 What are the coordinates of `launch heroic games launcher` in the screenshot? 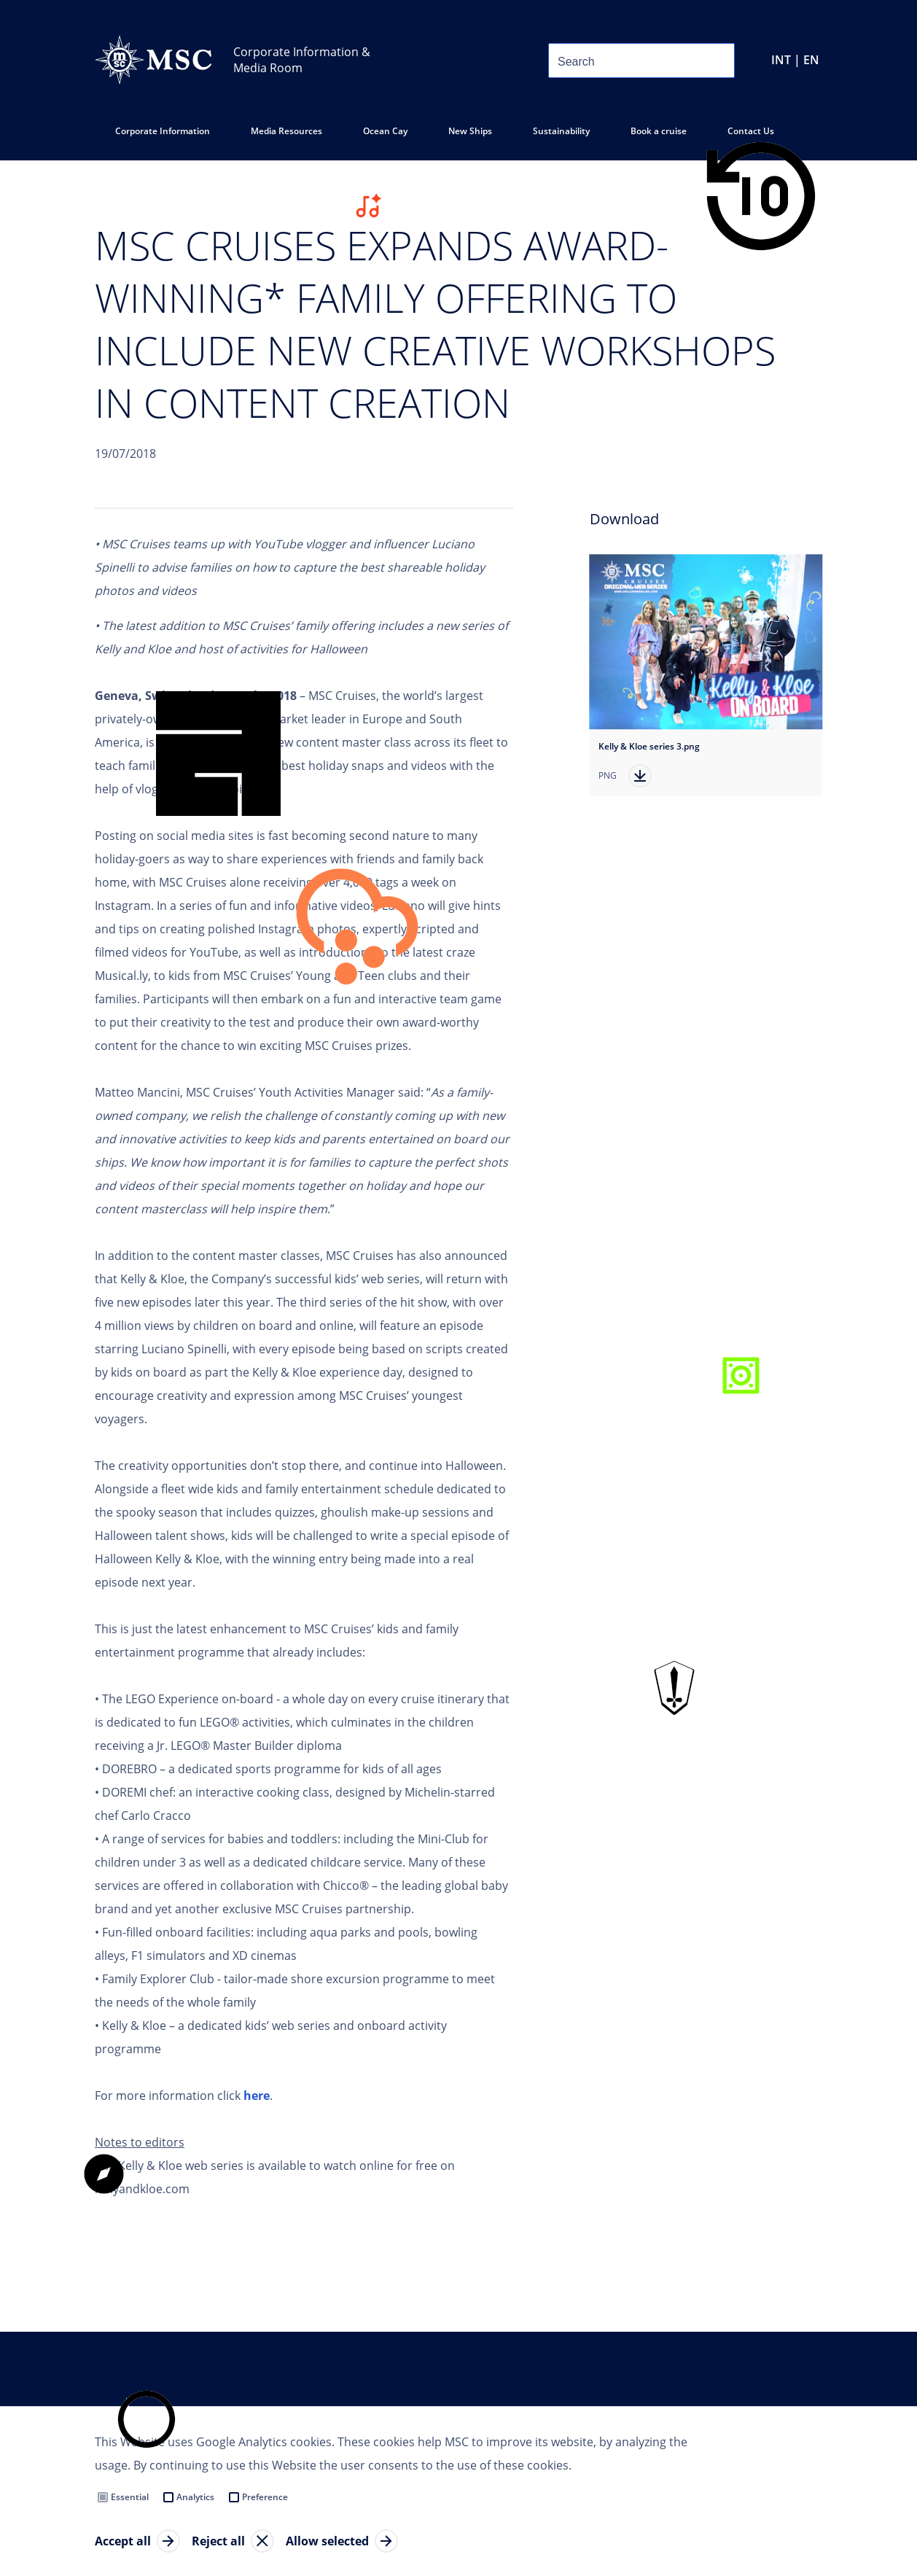 It's located at (674, 1688).